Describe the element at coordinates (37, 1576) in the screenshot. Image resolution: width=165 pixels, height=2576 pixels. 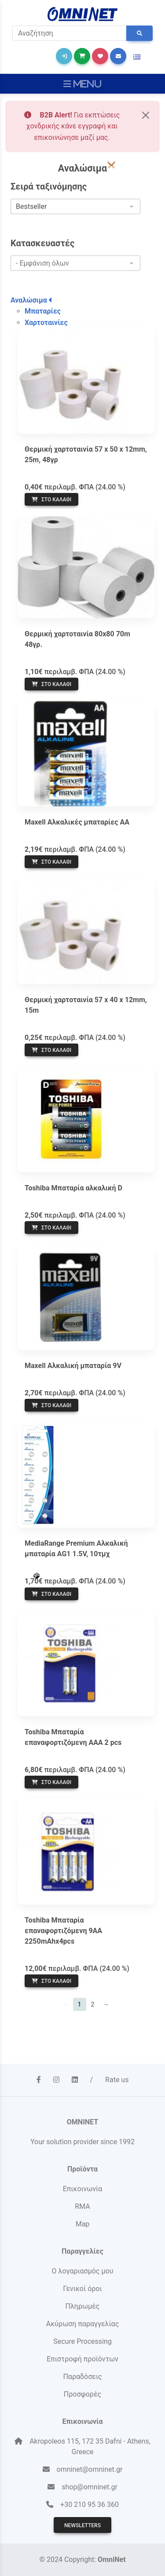
I see `view fruit or berry recipes` at that location.